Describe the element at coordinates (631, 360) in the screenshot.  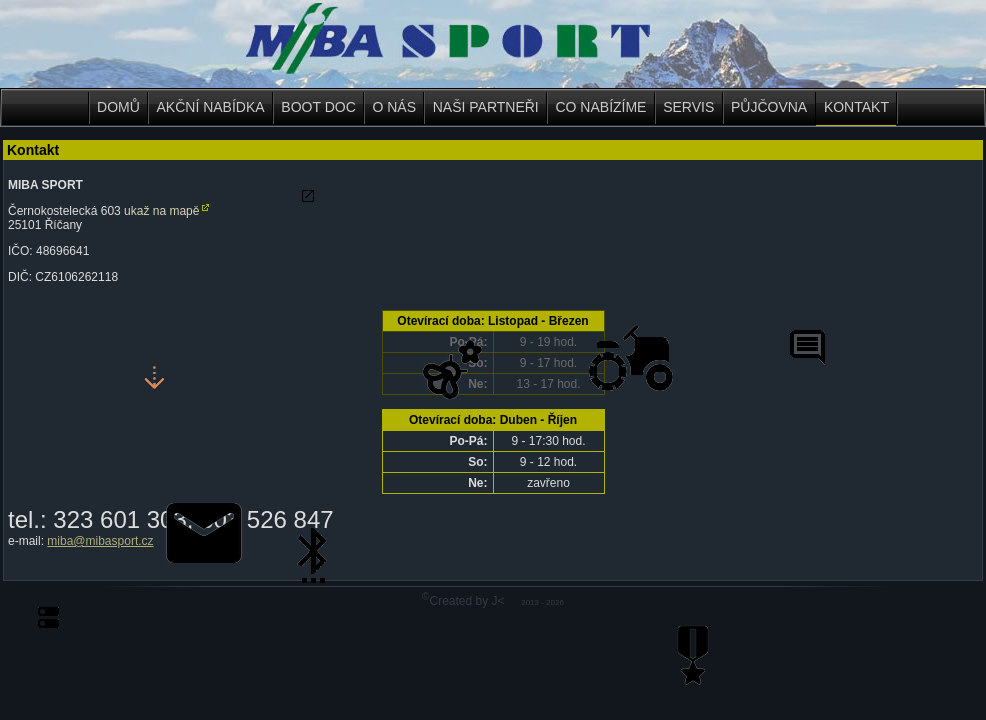
I see `access agricultural or farming features` at that location.